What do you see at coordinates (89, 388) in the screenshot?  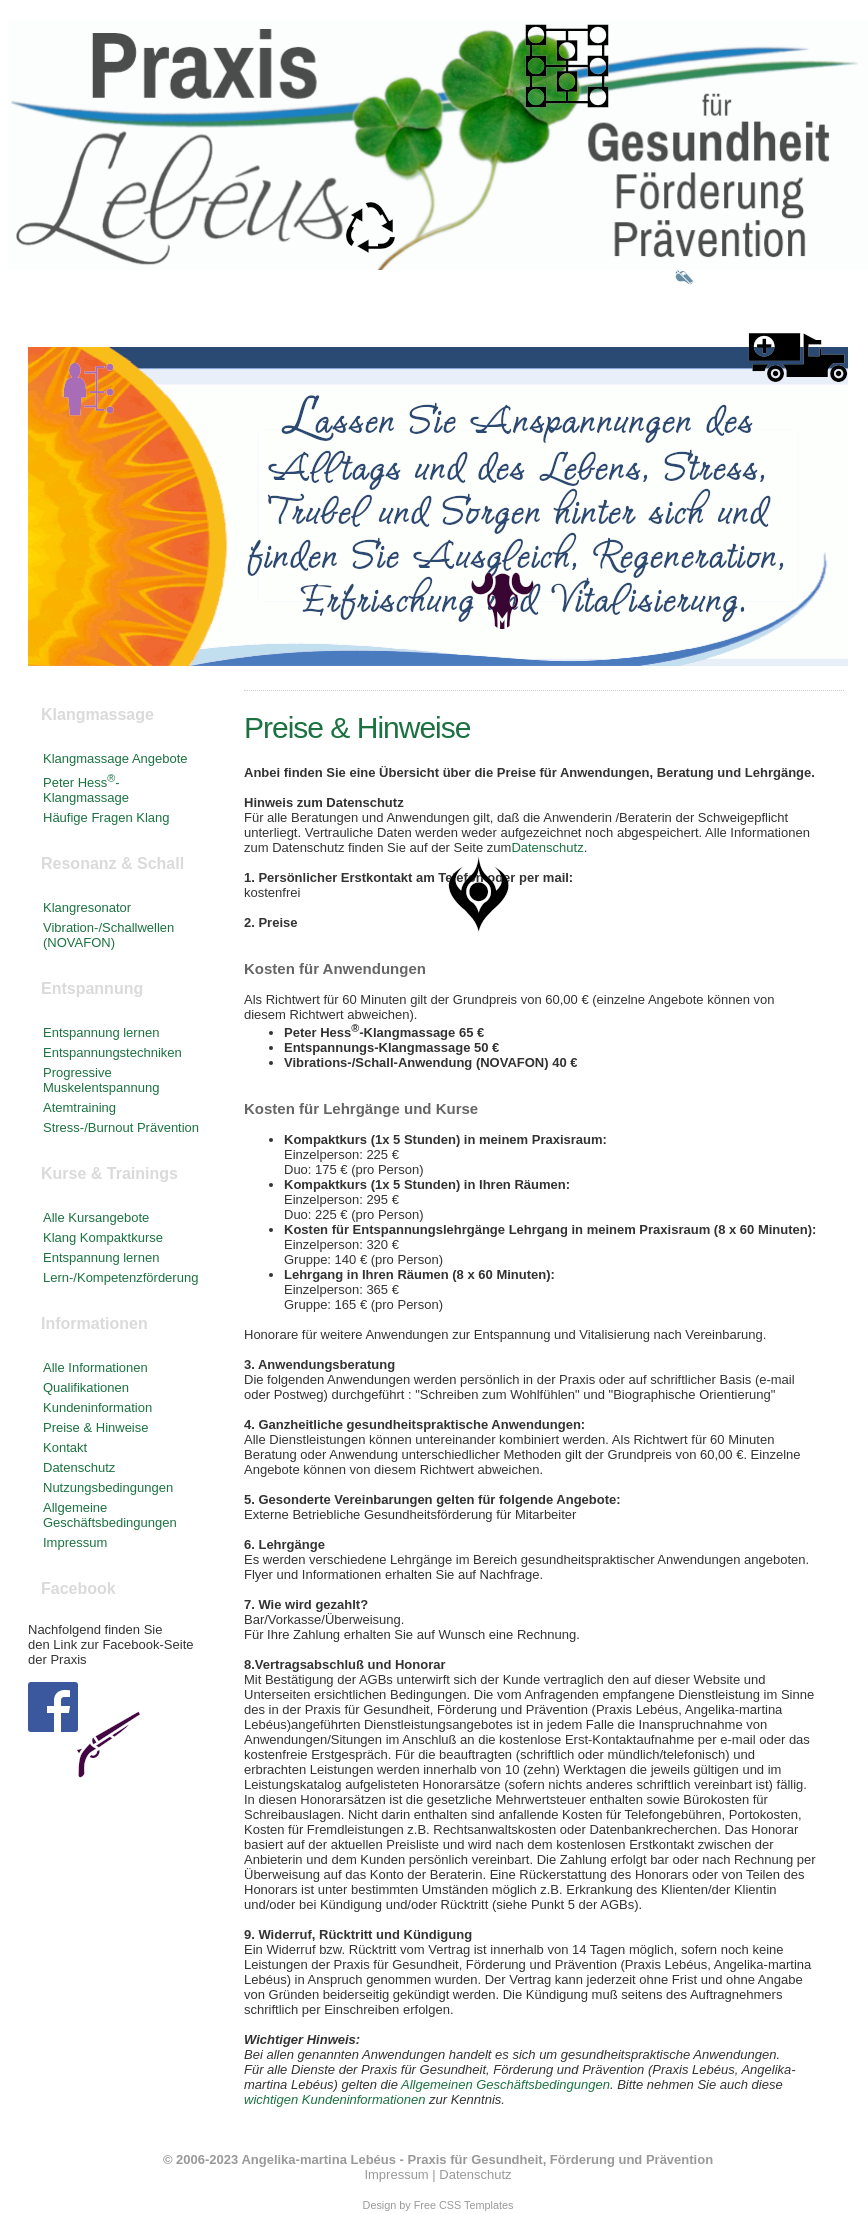 I see `view character skills or abilities` at bounding box center [89, 388].